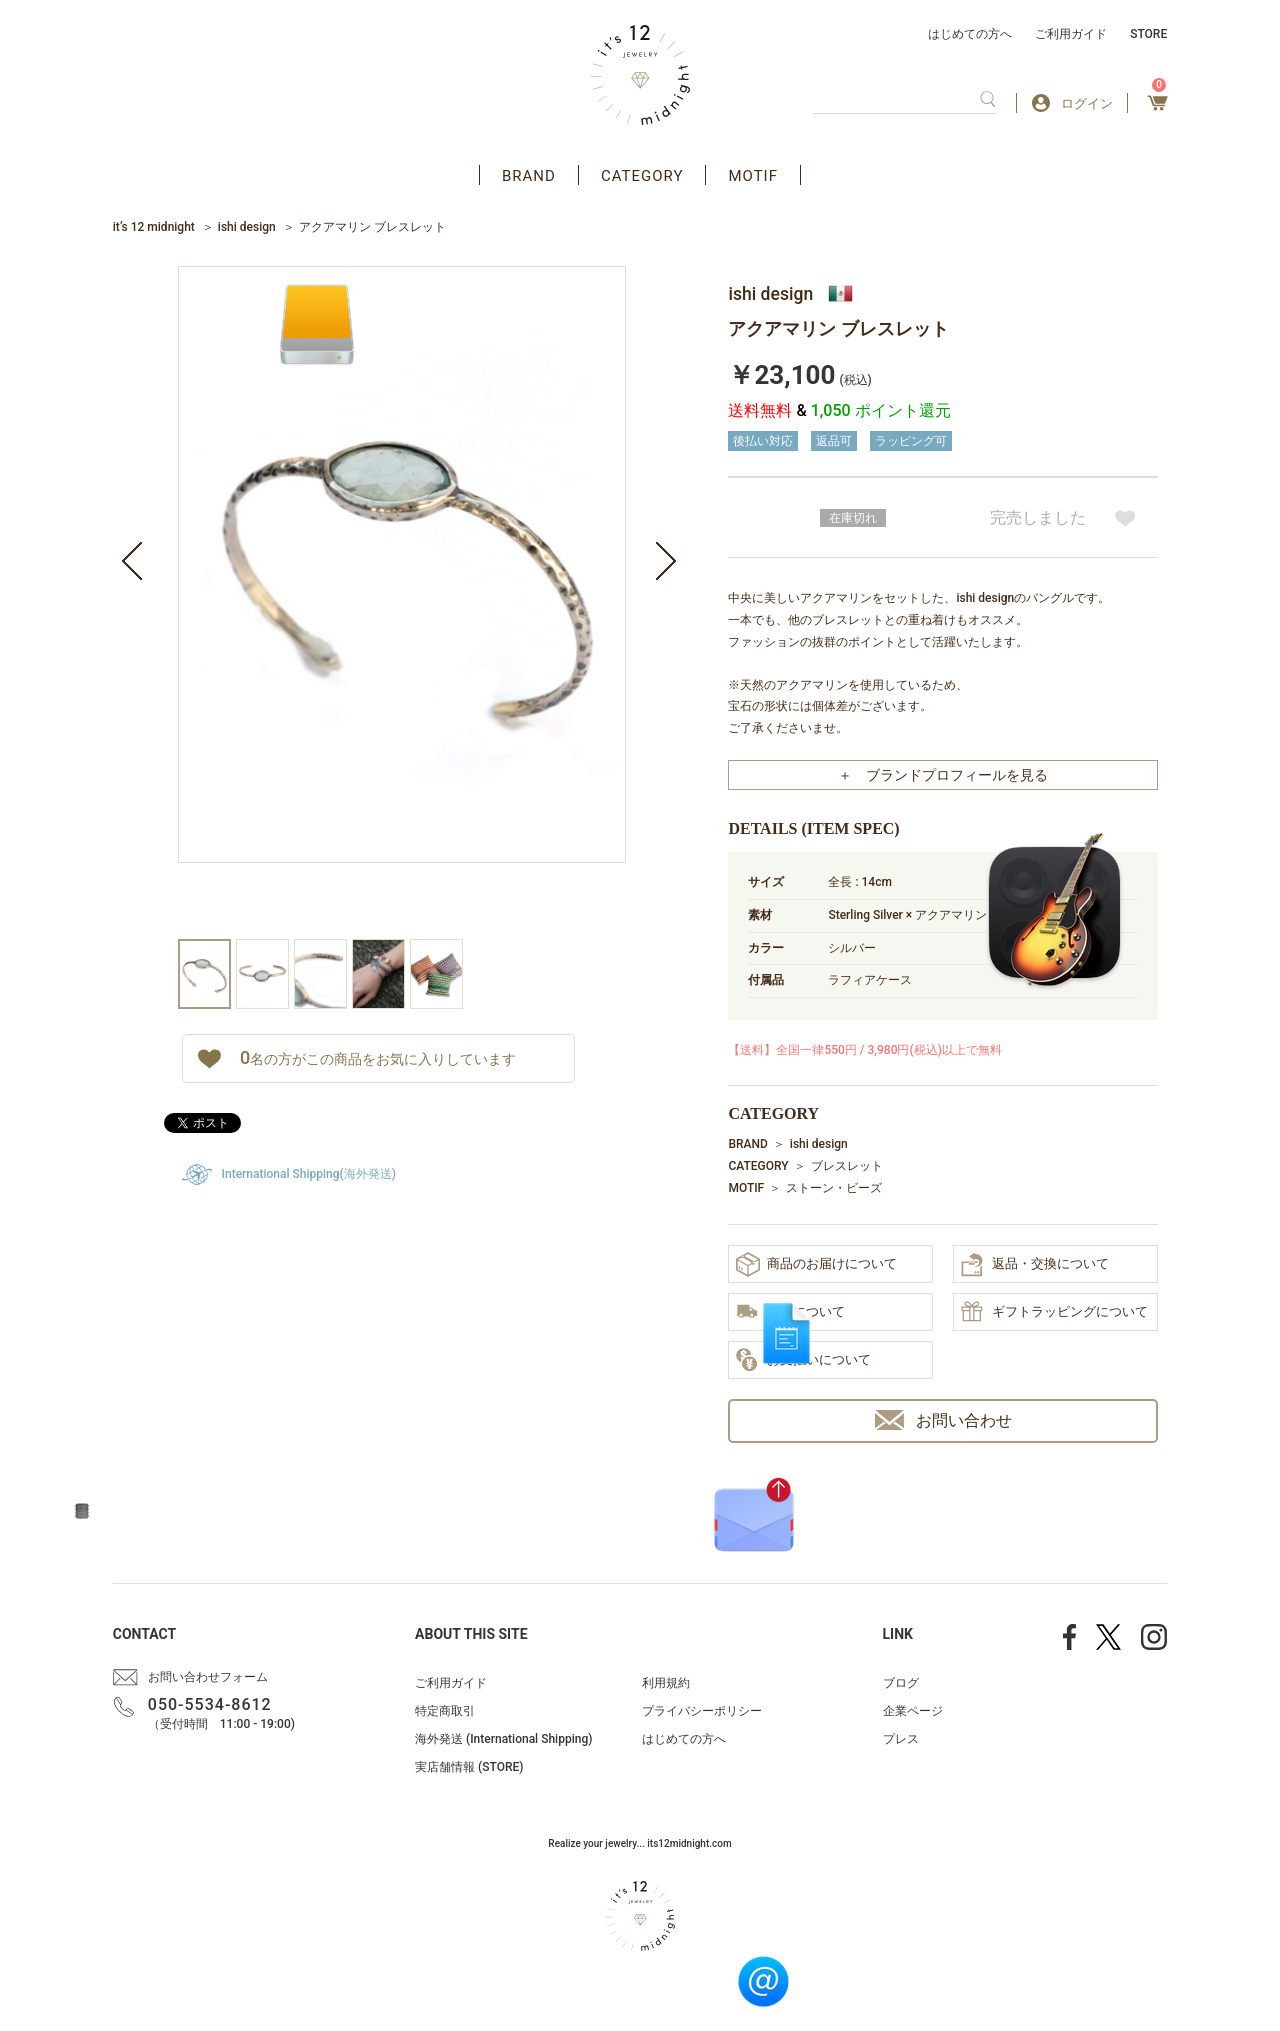 The width and height of the screenshot is (1280, 2031). I want to click on access user accounts settings, so click(763, 1981).